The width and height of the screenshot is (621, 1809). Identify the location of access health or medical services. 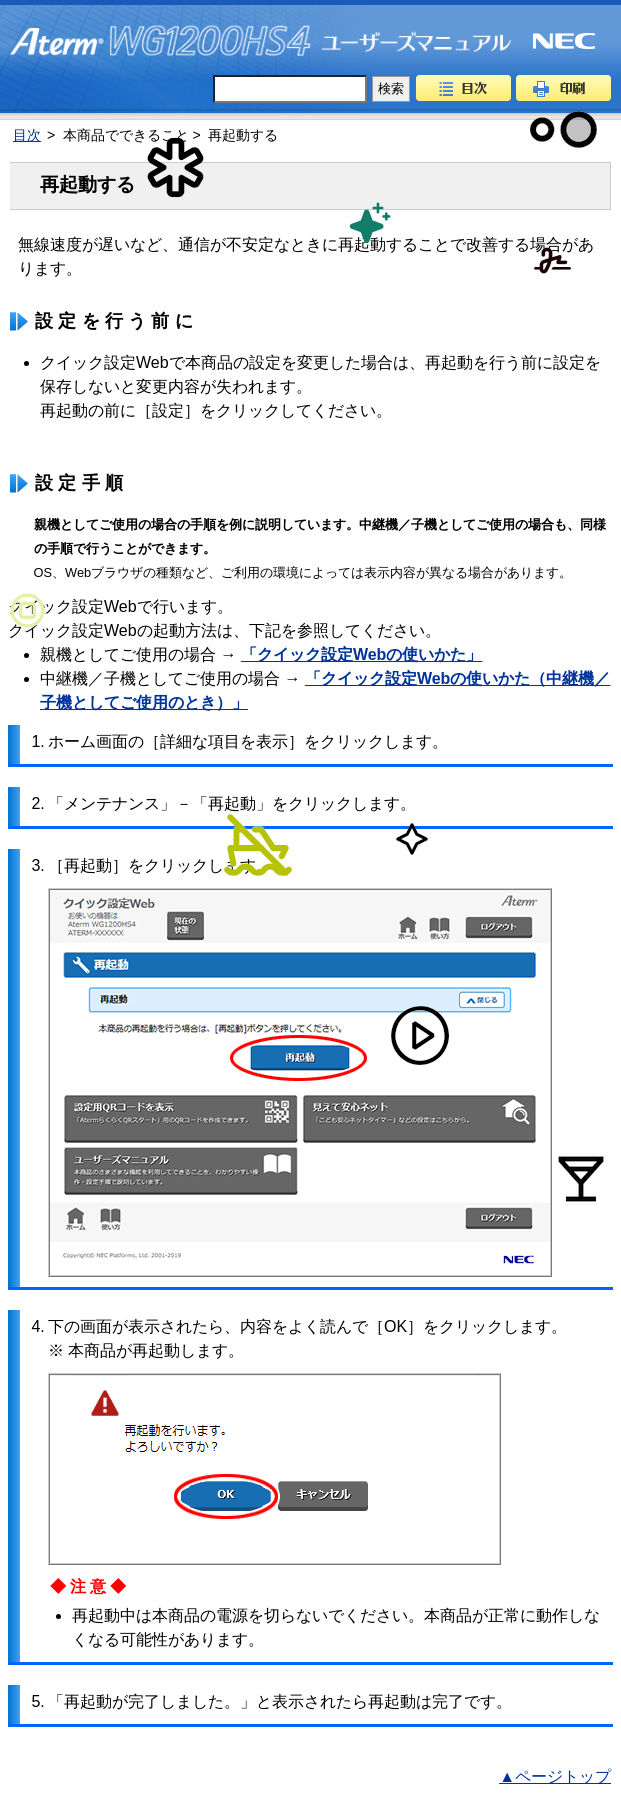
(175, 167).